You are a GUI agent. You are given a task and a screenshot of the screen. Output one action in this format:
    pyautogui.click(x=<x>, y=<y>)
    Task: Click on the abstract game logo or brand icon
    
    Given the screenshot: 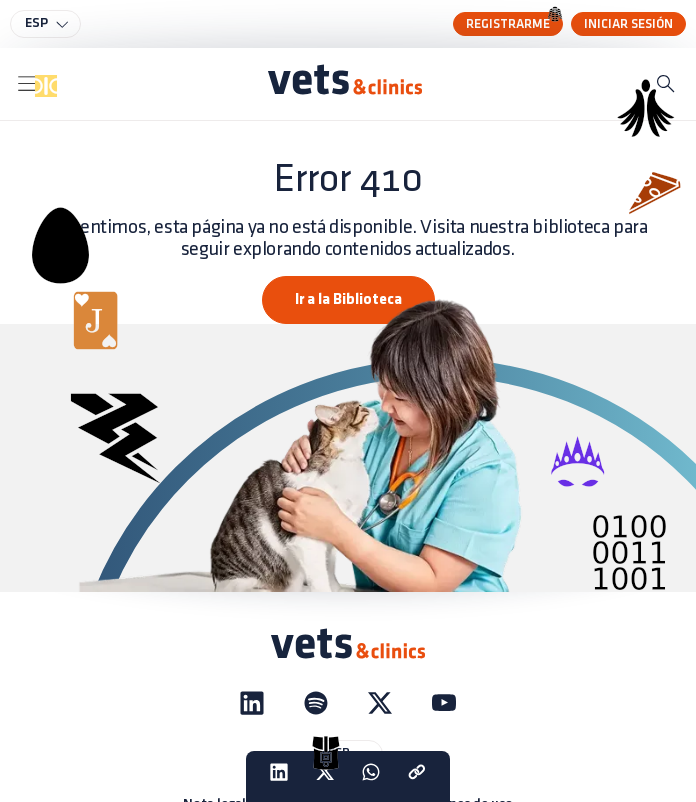 What is the action you would take?
    pyautogui.click(x=46, y=86)
    